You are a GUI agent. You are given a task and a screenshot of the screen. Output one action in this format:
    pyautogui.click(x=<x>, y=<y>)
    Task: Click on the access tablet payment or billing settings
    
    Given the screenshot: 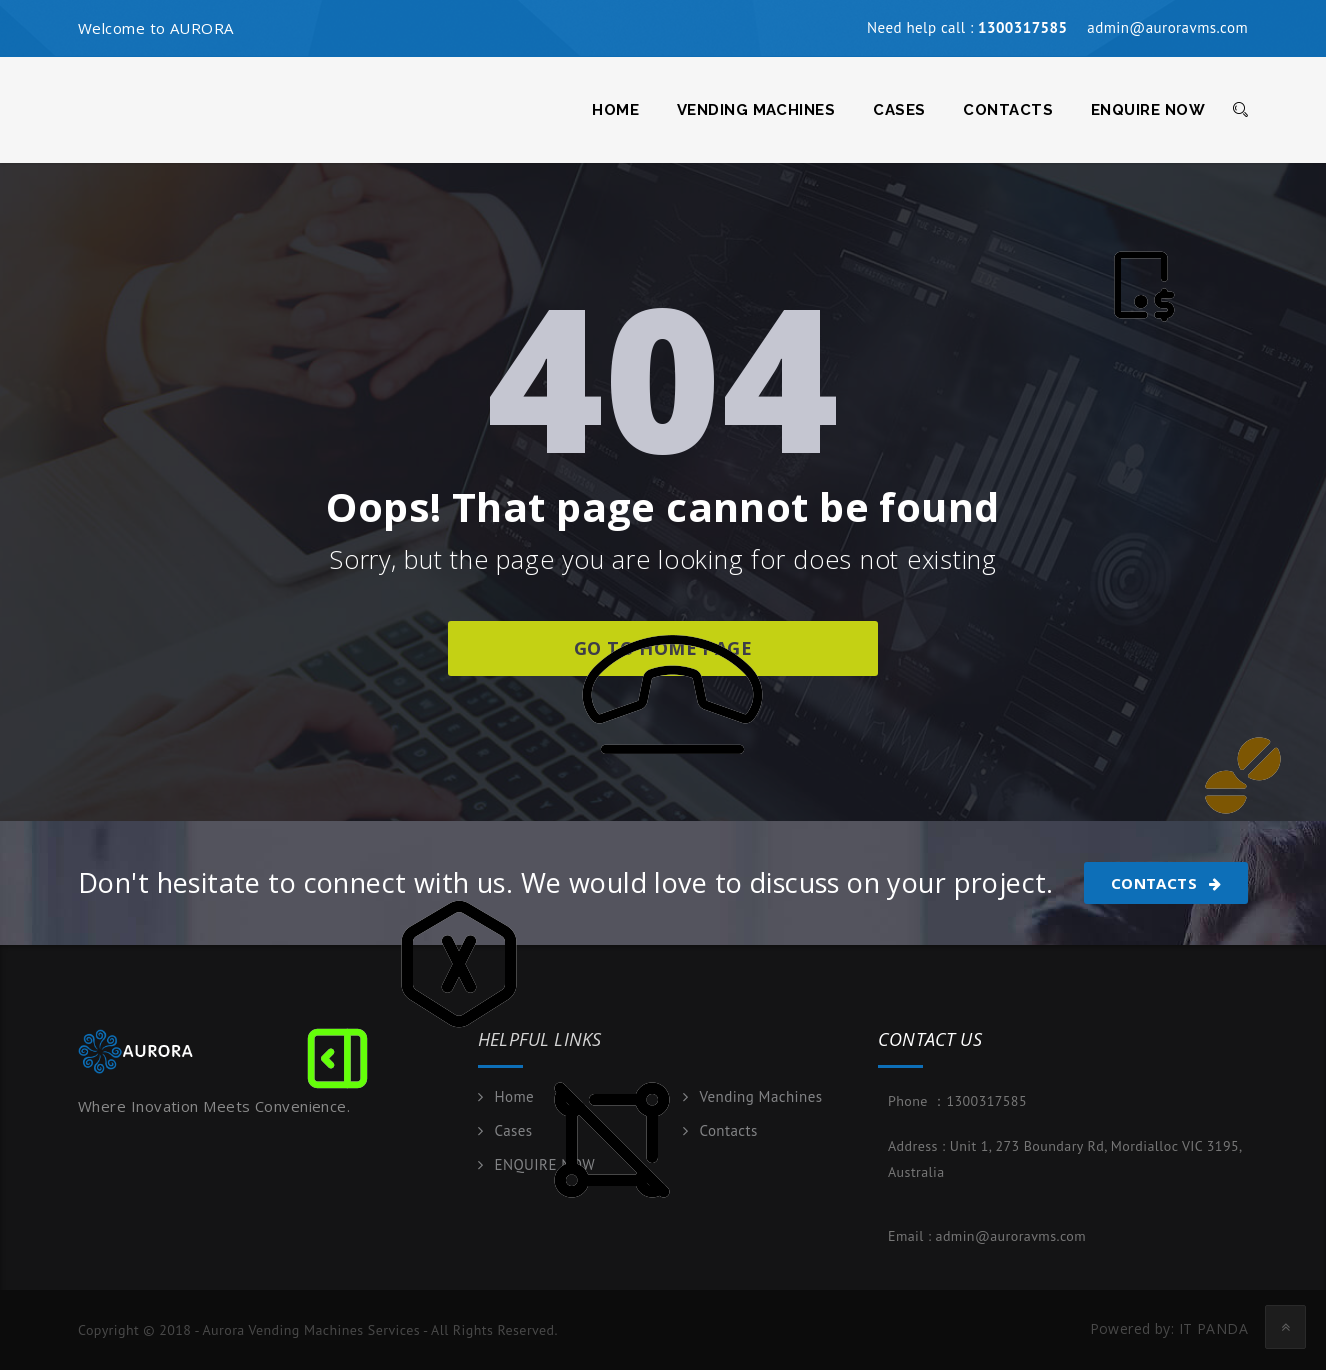 What is the action you would take?
    pyautogui.click(x=1141, y=285)
    